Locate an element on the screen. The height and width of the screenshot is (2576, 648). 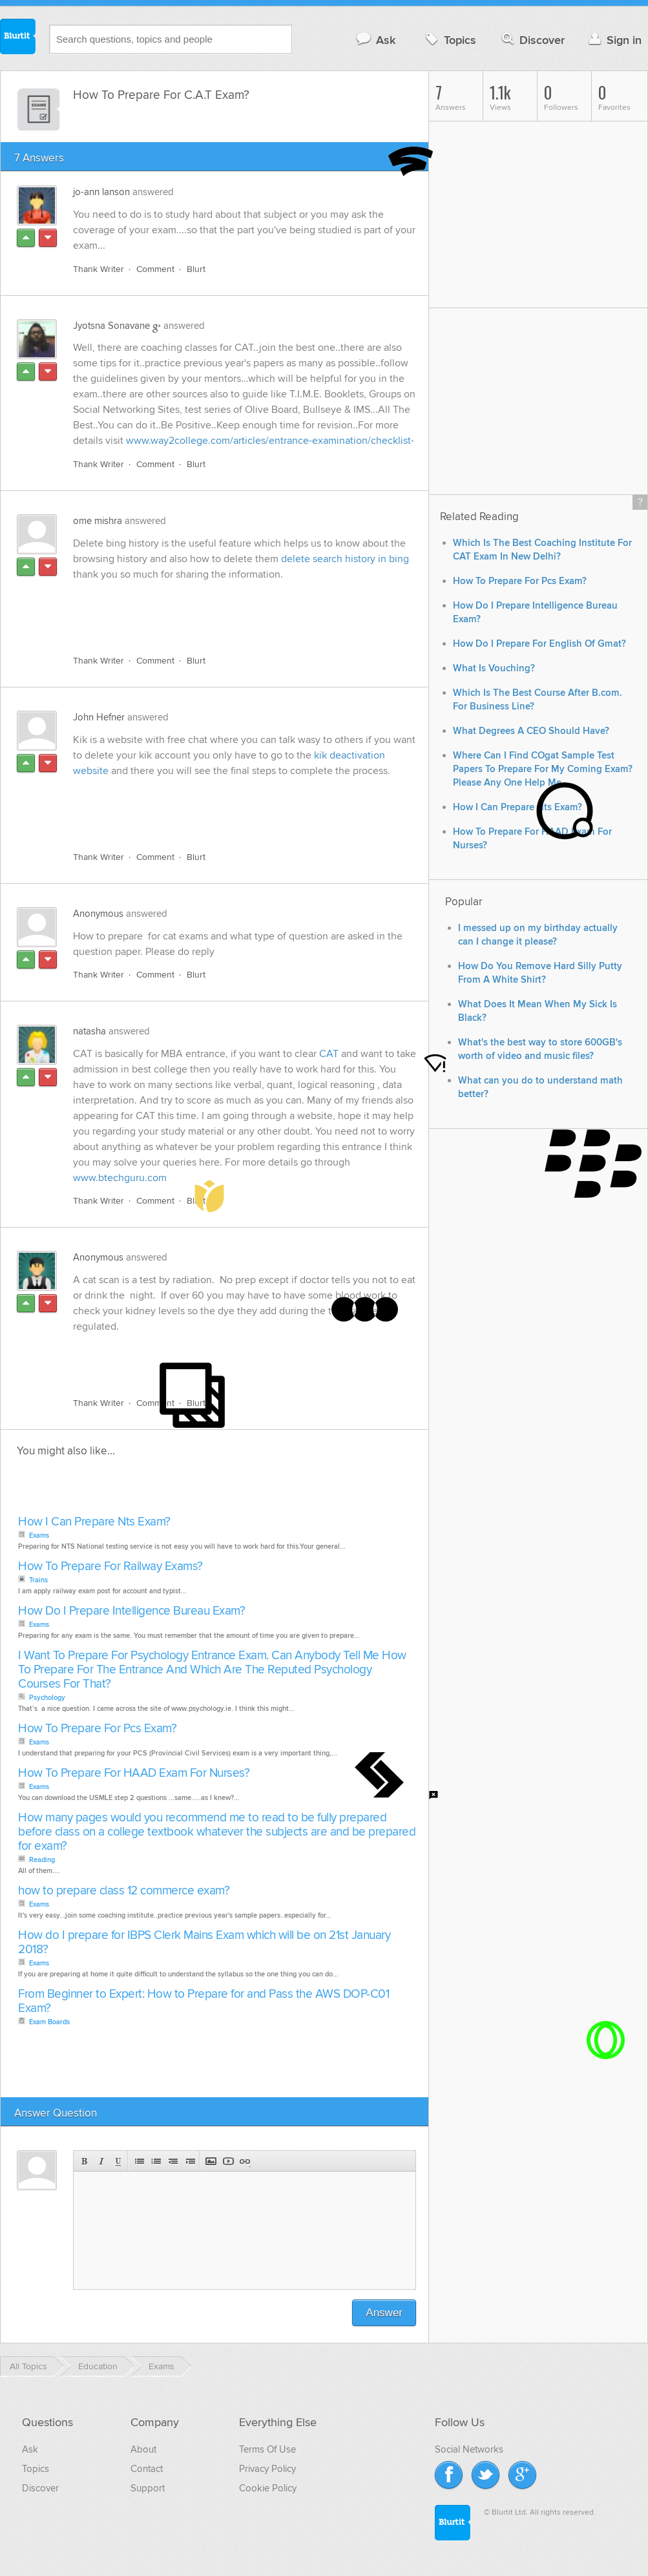
access nature or garden-related features is located at coordinates (209, 1196).